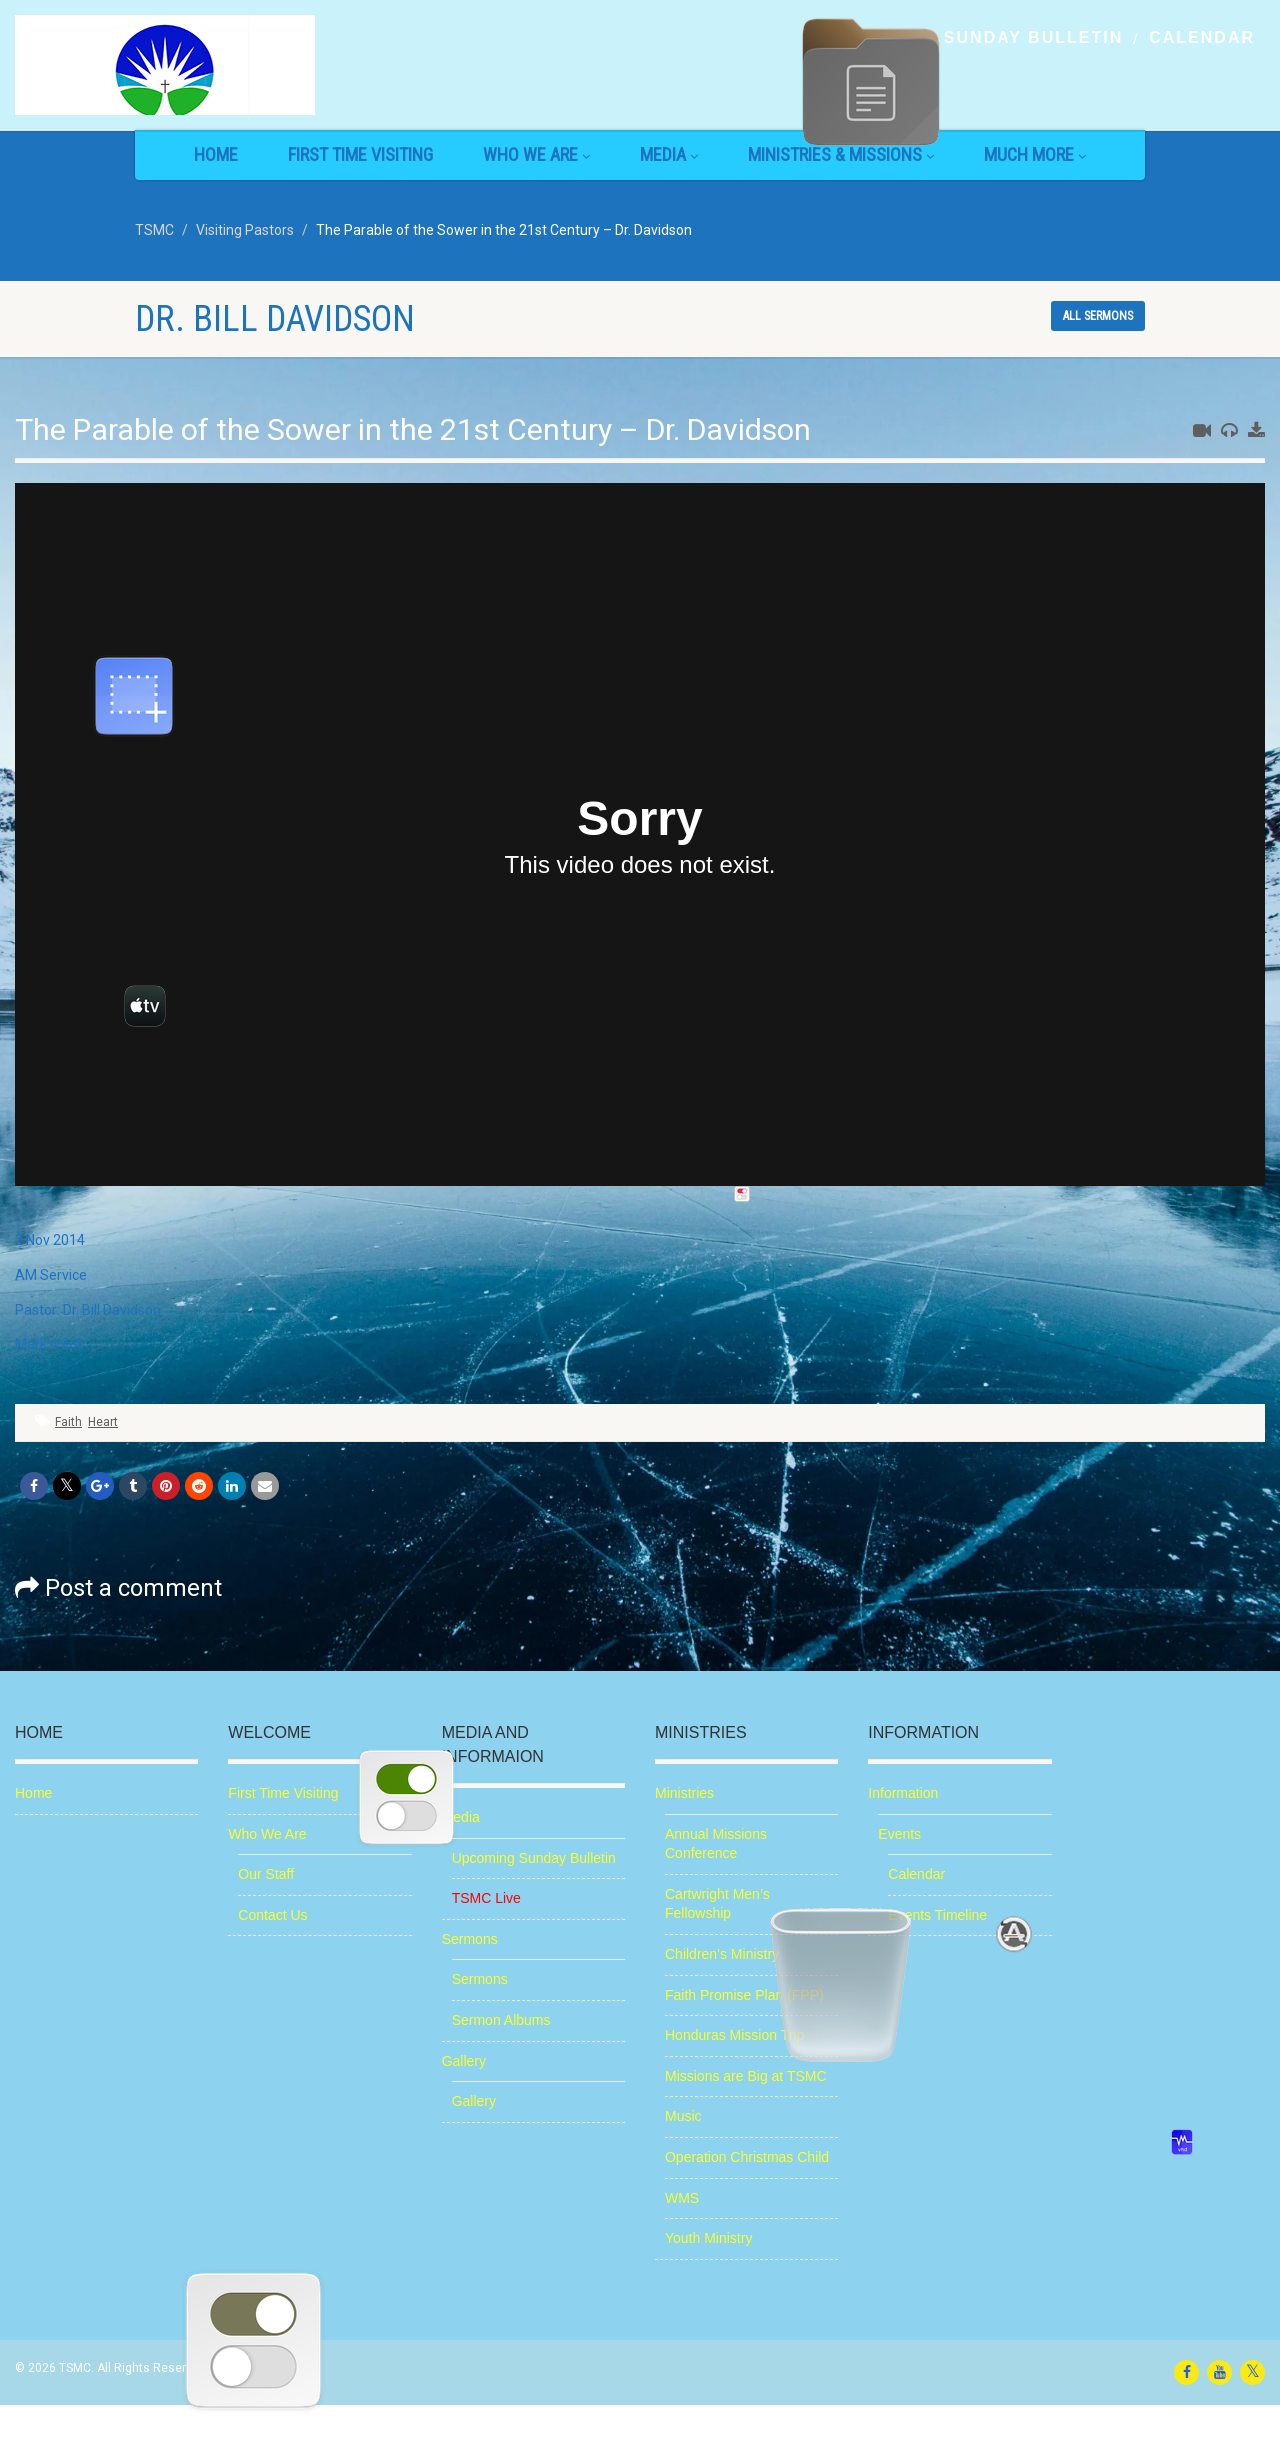  What do you see at coordinates (1182, 2142) in the screenshot?
I see `virtualbox virtual hard disk file` at bounding box center [1182, 2142].